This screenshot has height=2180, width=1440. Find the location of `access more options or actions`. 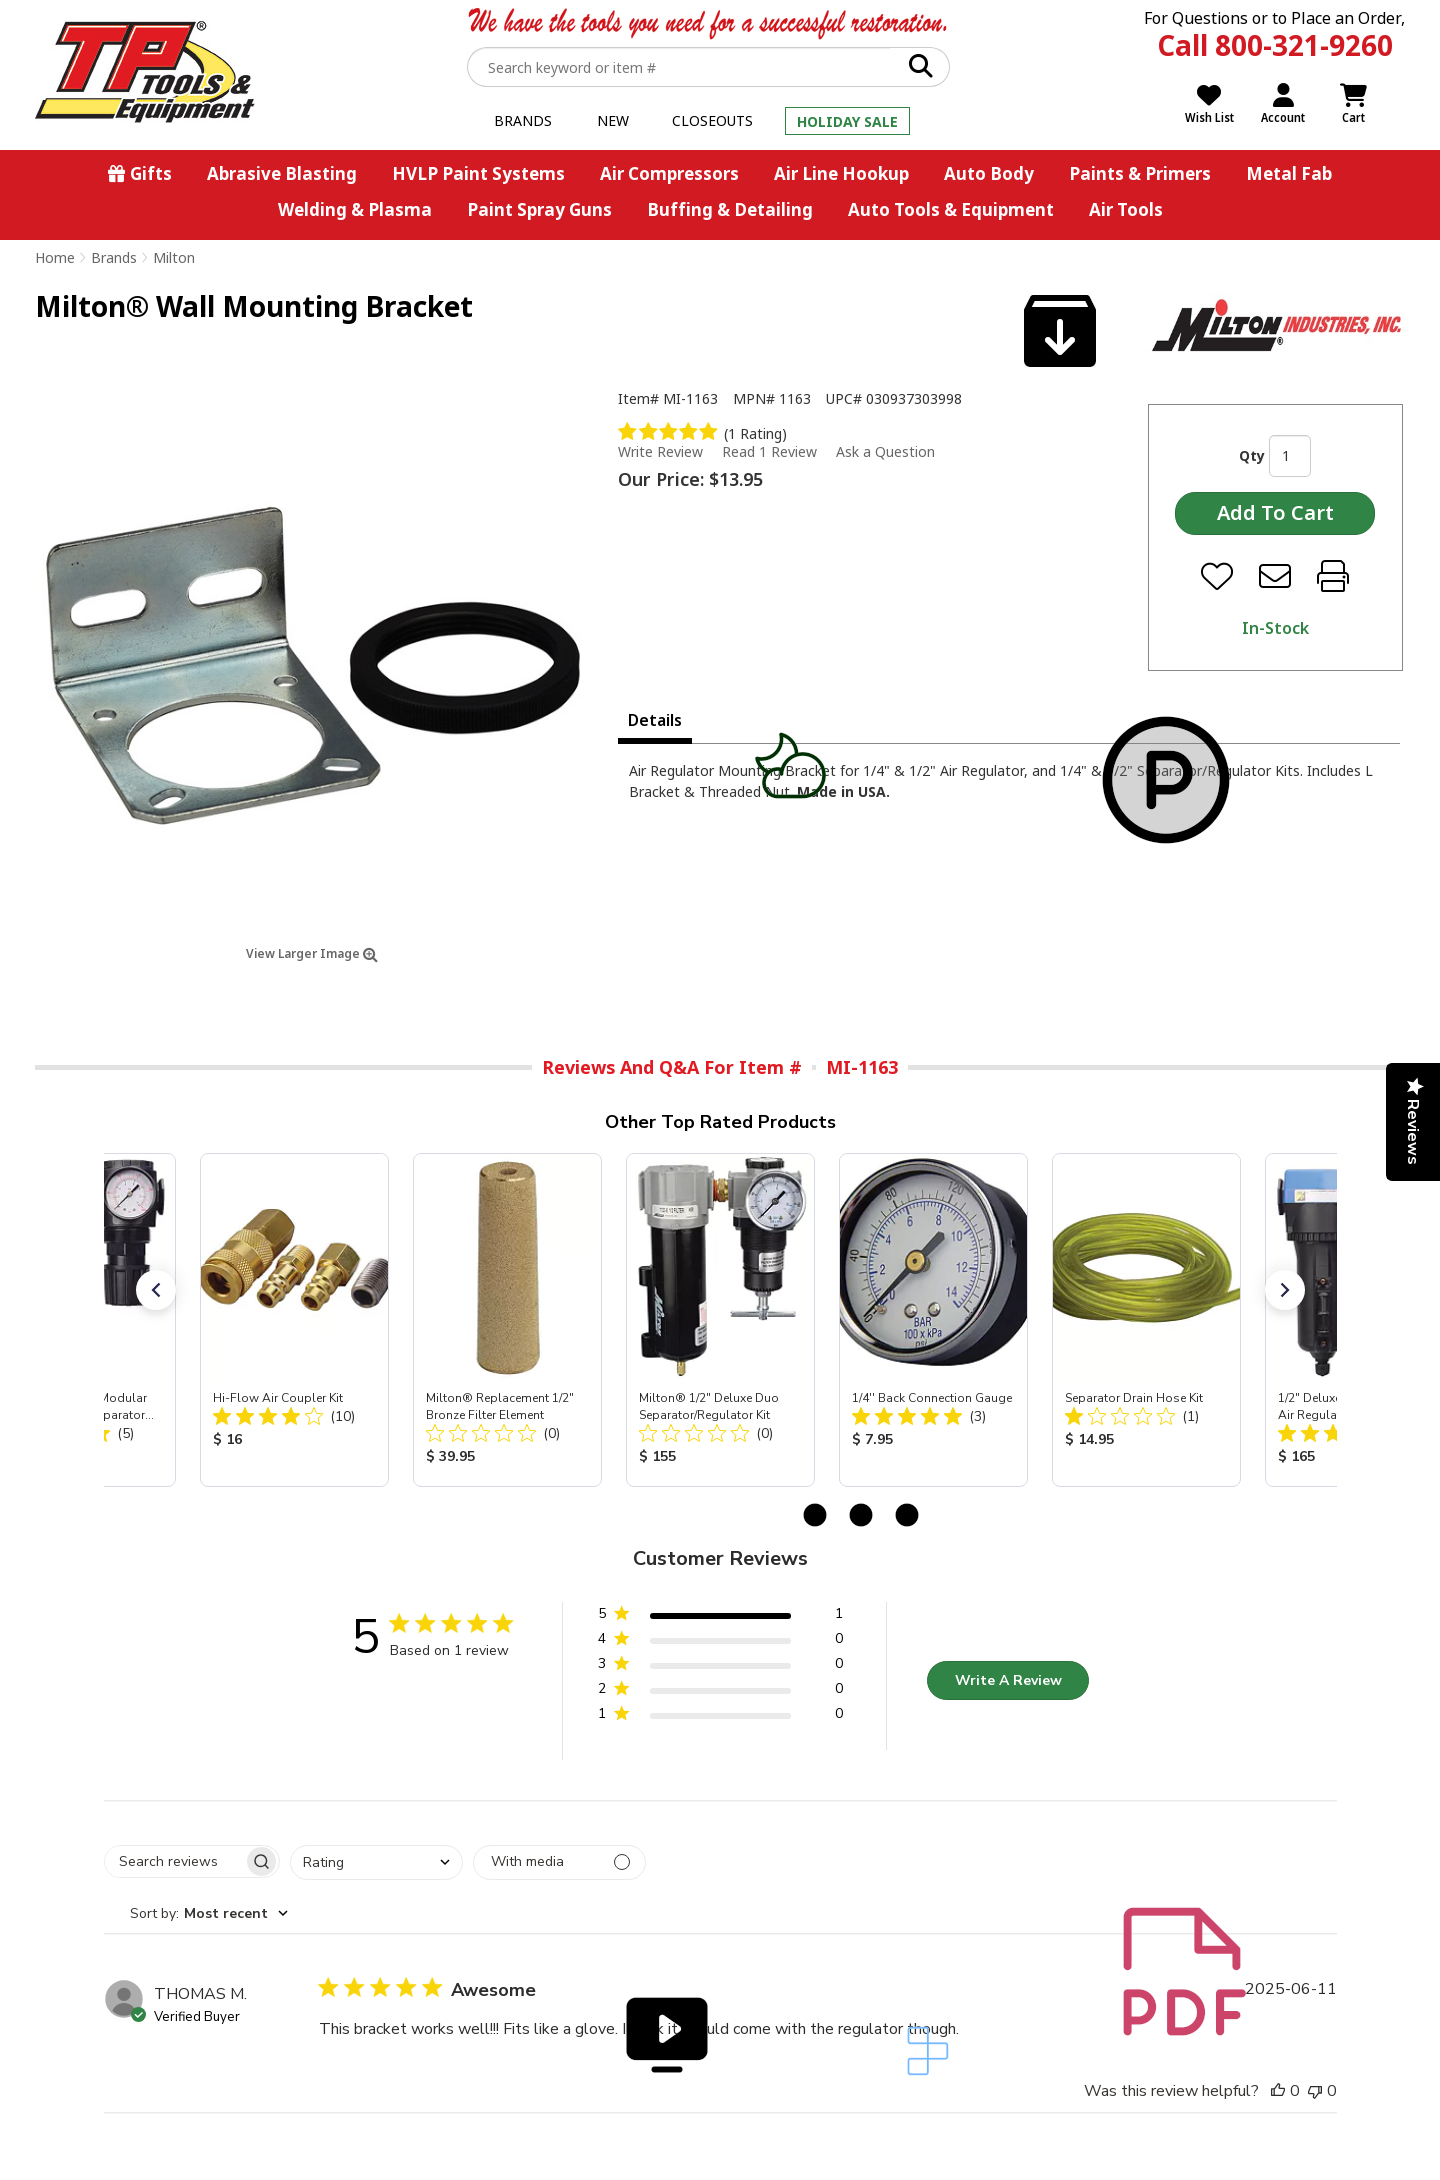

access more options or actions is located at coordinates (861, 1515).